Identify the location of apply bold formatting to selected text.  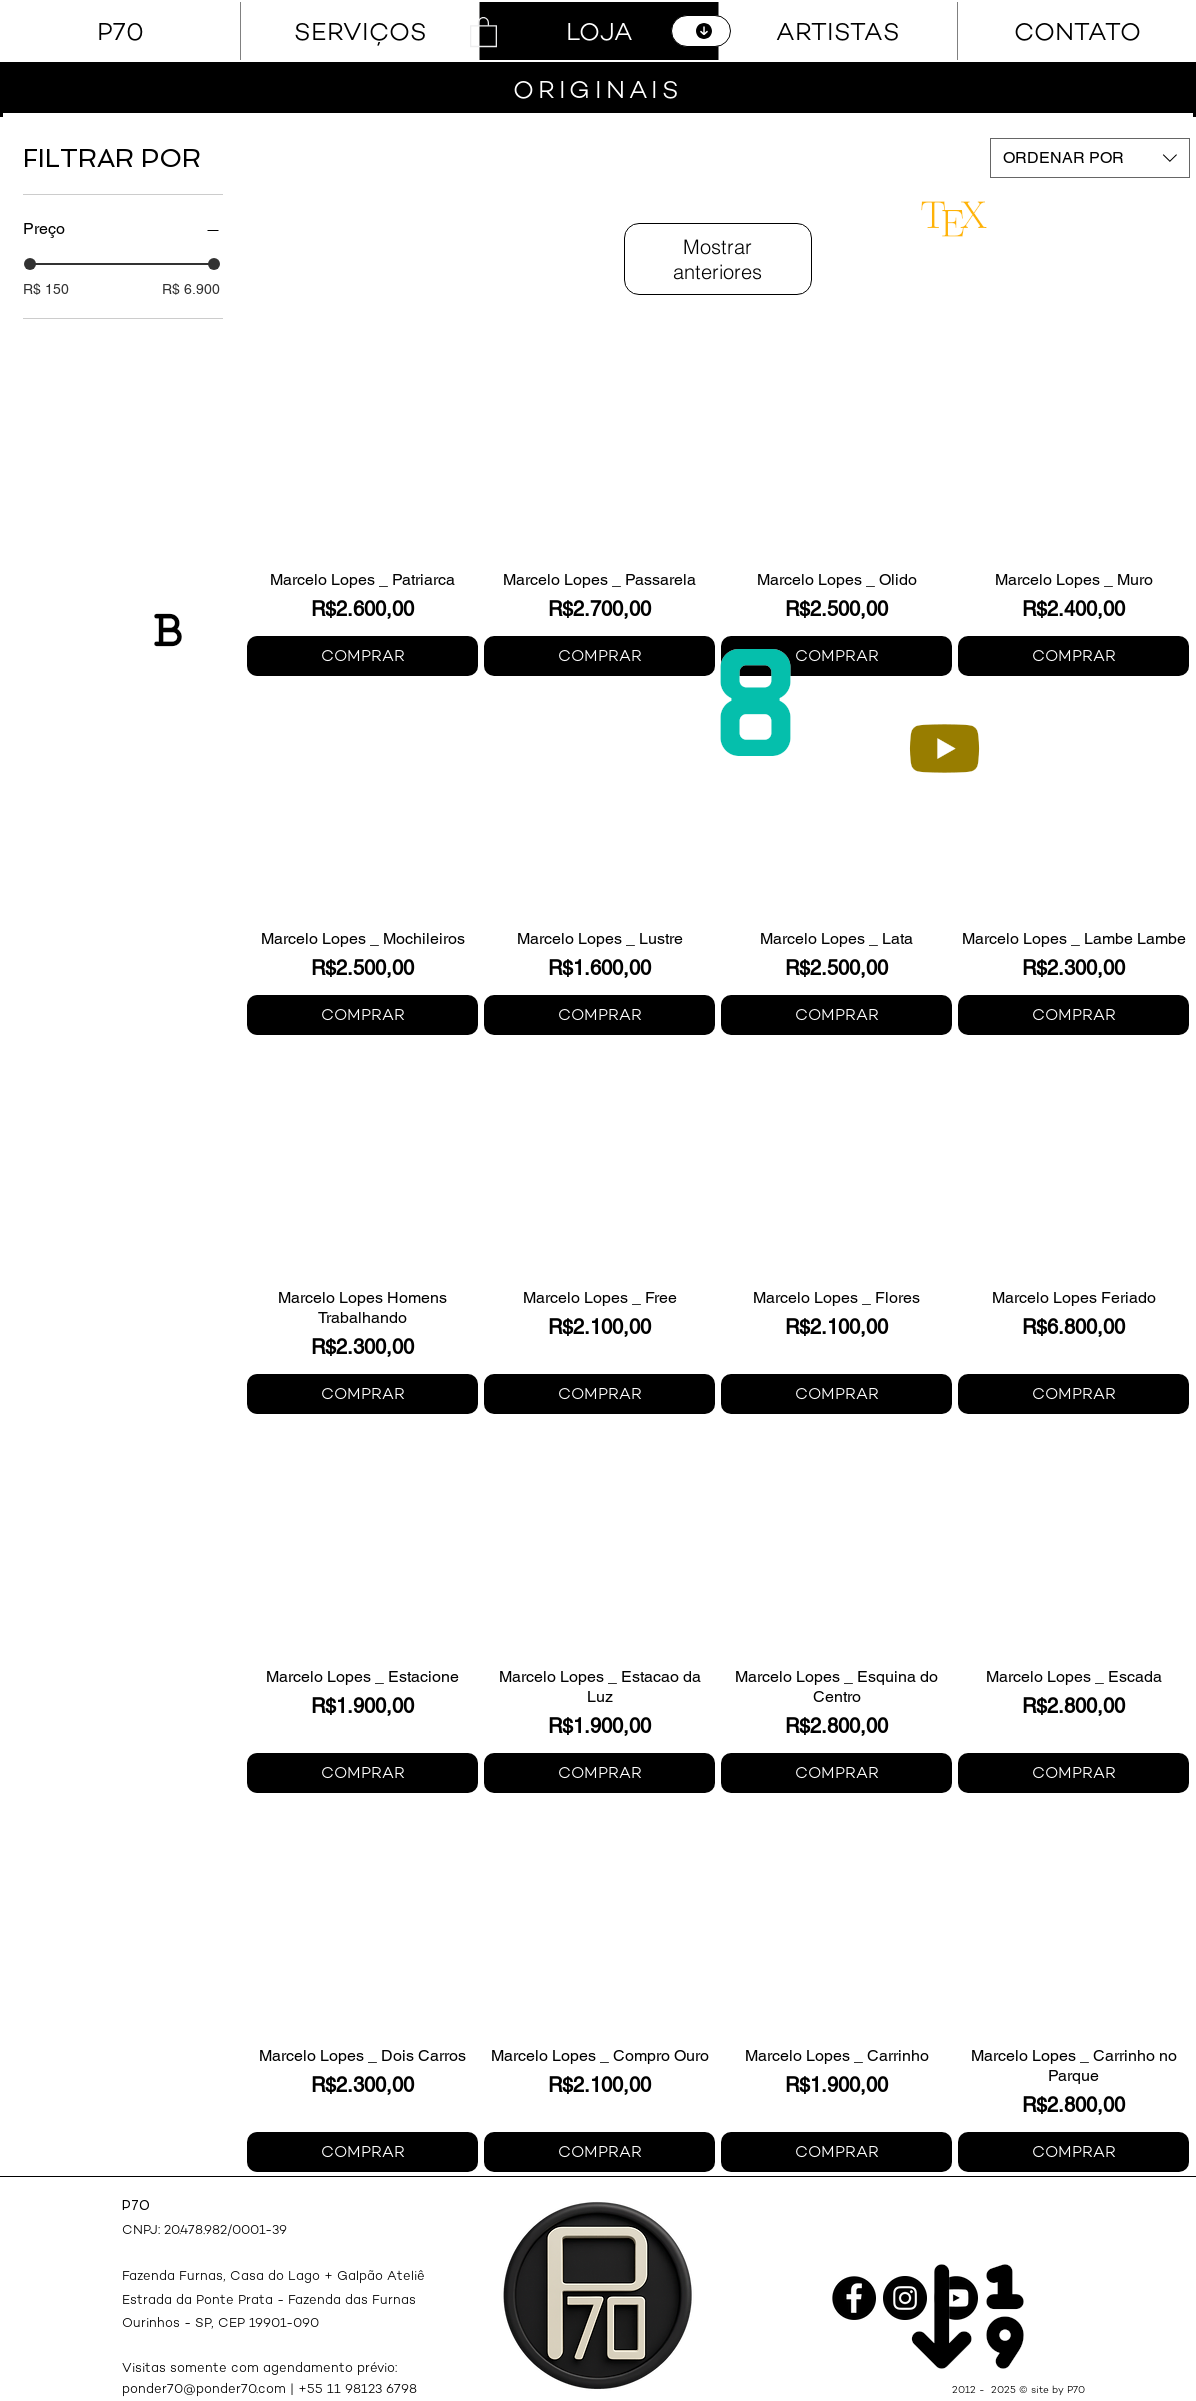
(168, 630).